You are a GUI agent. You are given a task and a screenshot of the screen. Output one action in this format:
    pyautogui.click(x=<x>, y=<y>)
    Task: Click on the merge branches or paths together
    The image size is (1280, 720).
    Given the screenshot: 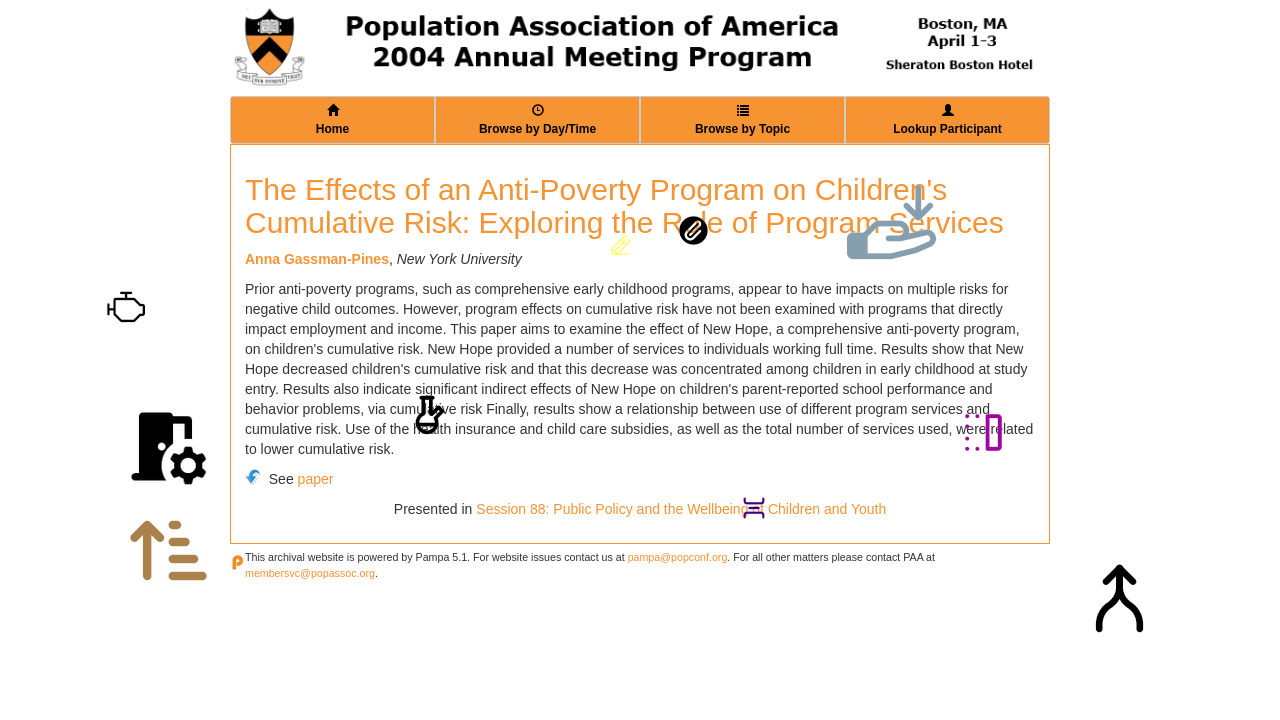 What is the action you would take?
    pyautogui.click(x=1119, y=598)
    